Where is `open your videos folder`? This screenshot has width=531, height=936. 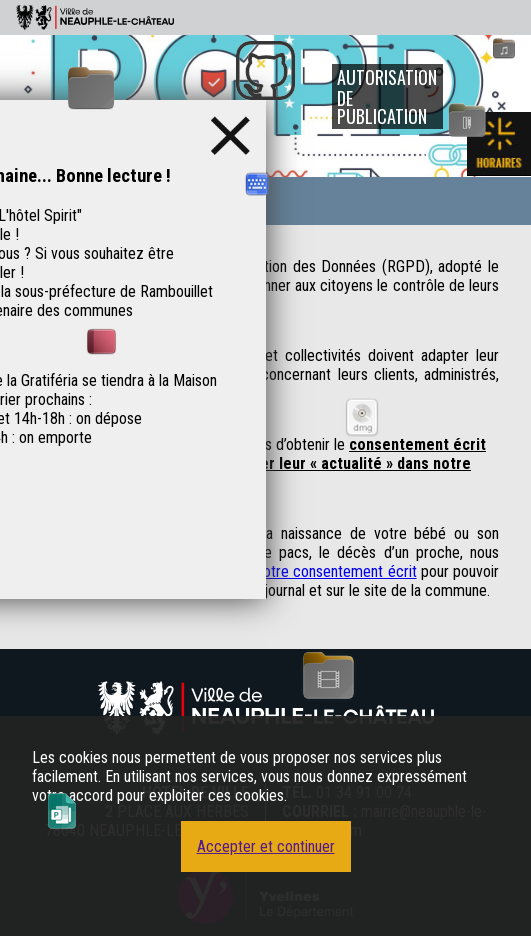 open your videos folder is located at coordinates (328, 675).